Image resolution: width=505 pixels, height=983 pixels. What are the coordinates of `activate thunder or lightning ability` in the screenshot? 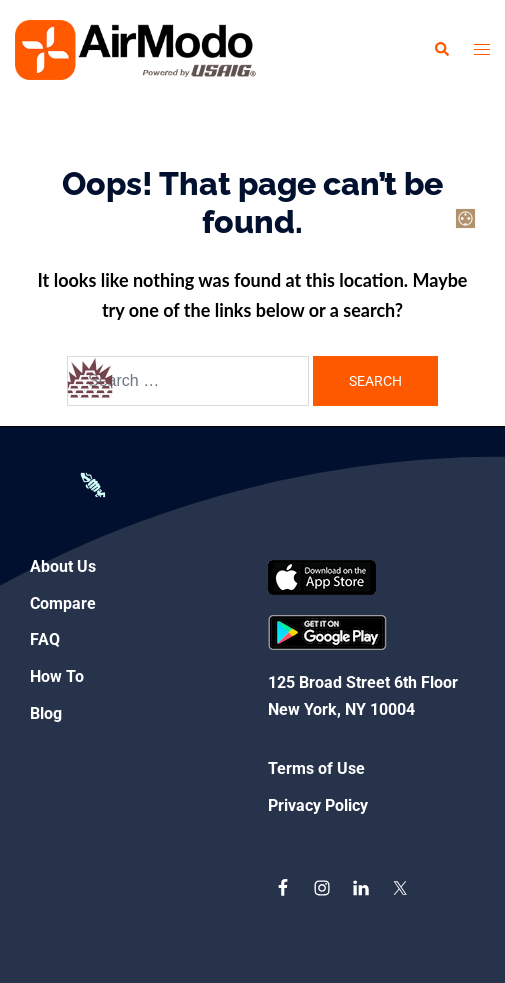 It's located at (93, 485).